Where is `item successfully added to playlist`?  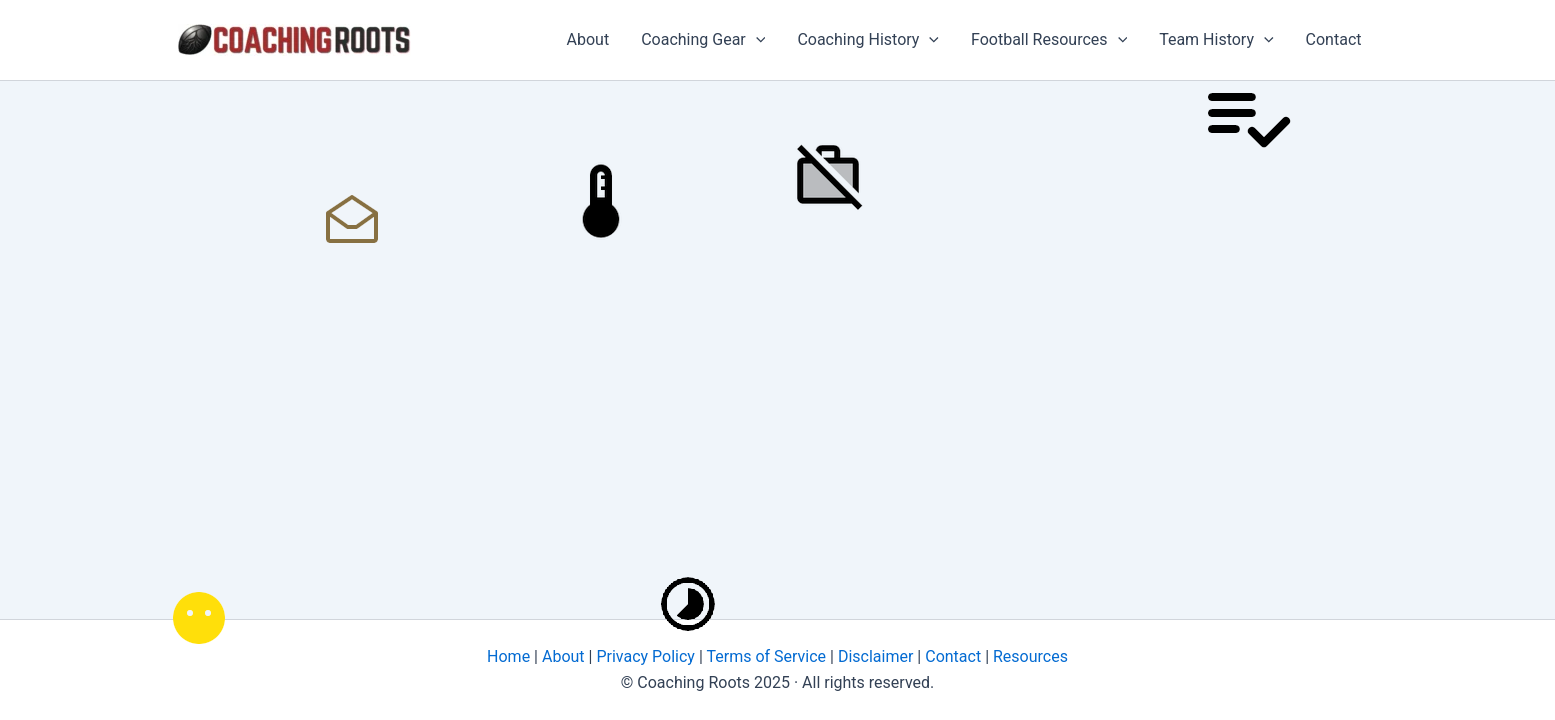
item successfully added to playlist is located at coordinates (1248, 117).